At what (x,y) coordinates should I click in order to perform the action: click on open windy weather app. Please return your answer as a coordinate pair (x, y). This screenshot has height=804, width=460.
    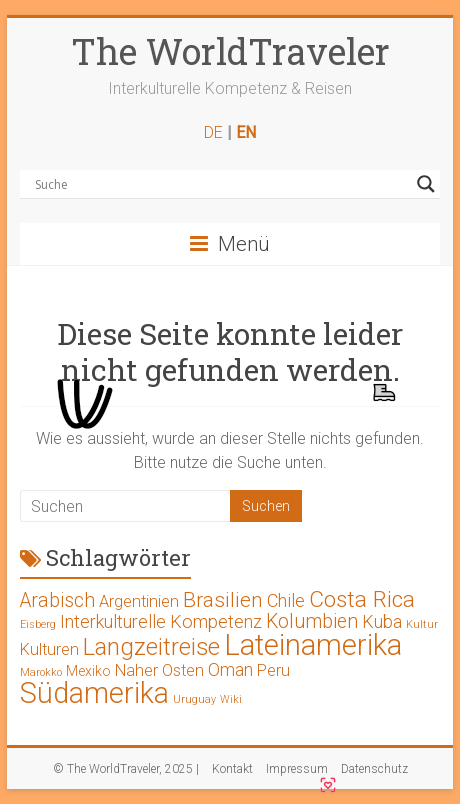
    Looking at the image, I should click on (85, 404).